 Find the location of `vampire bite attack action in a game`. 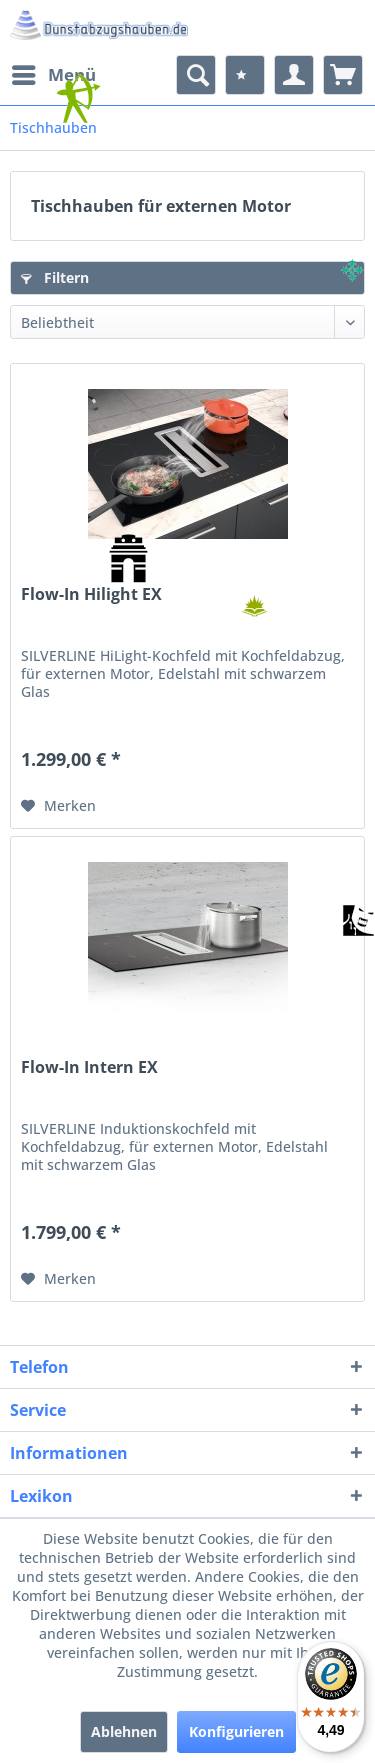

vampire bite attack action in a game is located at coordinates (358, 920).